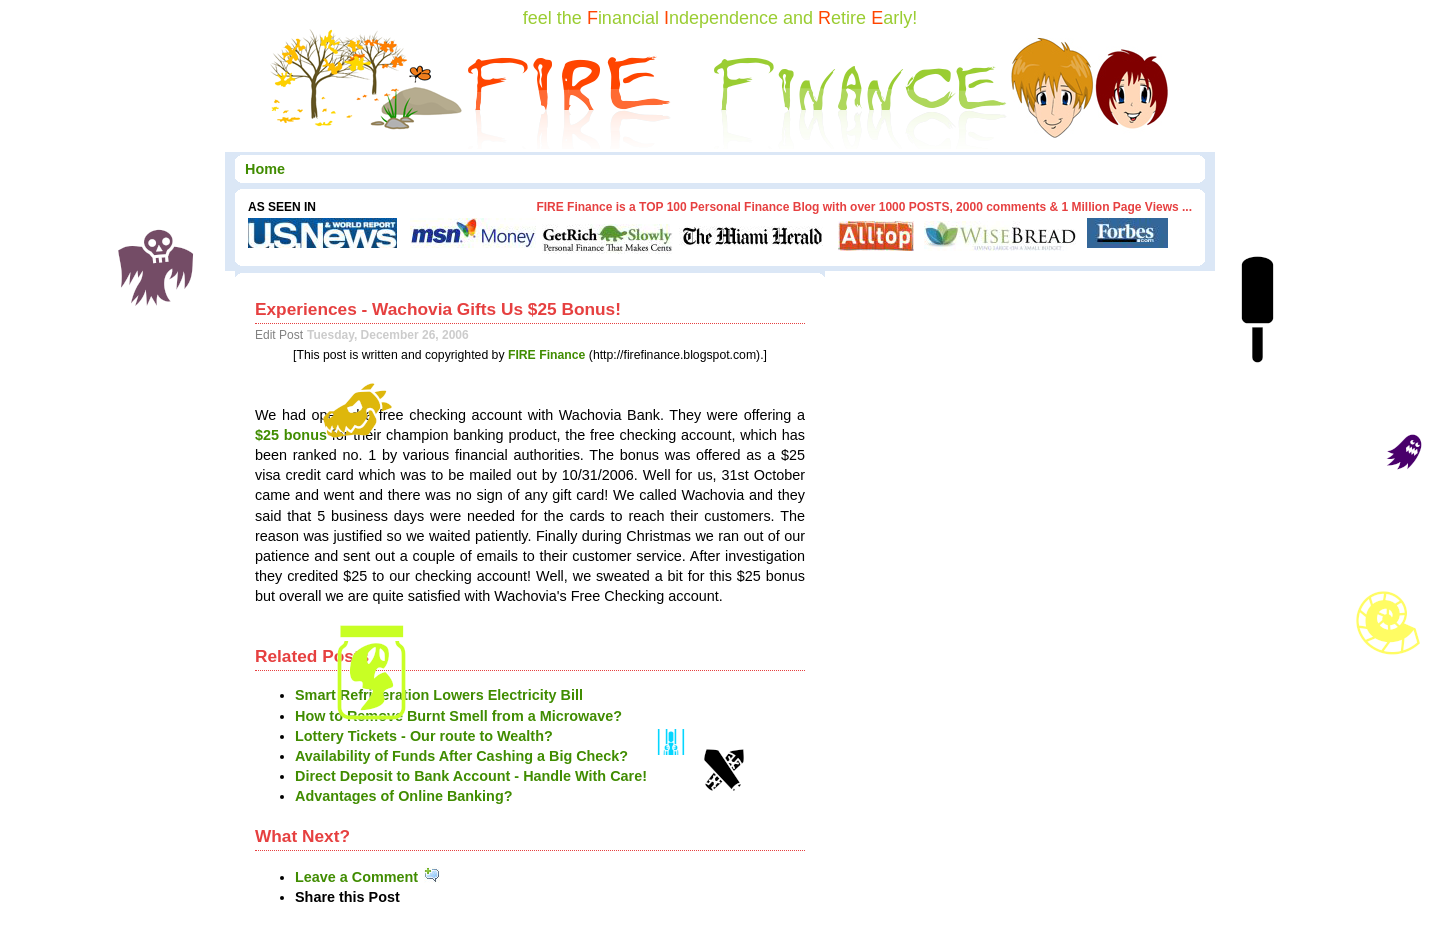 The height and width of the screenshot is (927, 1440). Describe the element at coordinates (1404, 452) in the screenshot. I see `toggle ghost mode or invisible status` at that location.